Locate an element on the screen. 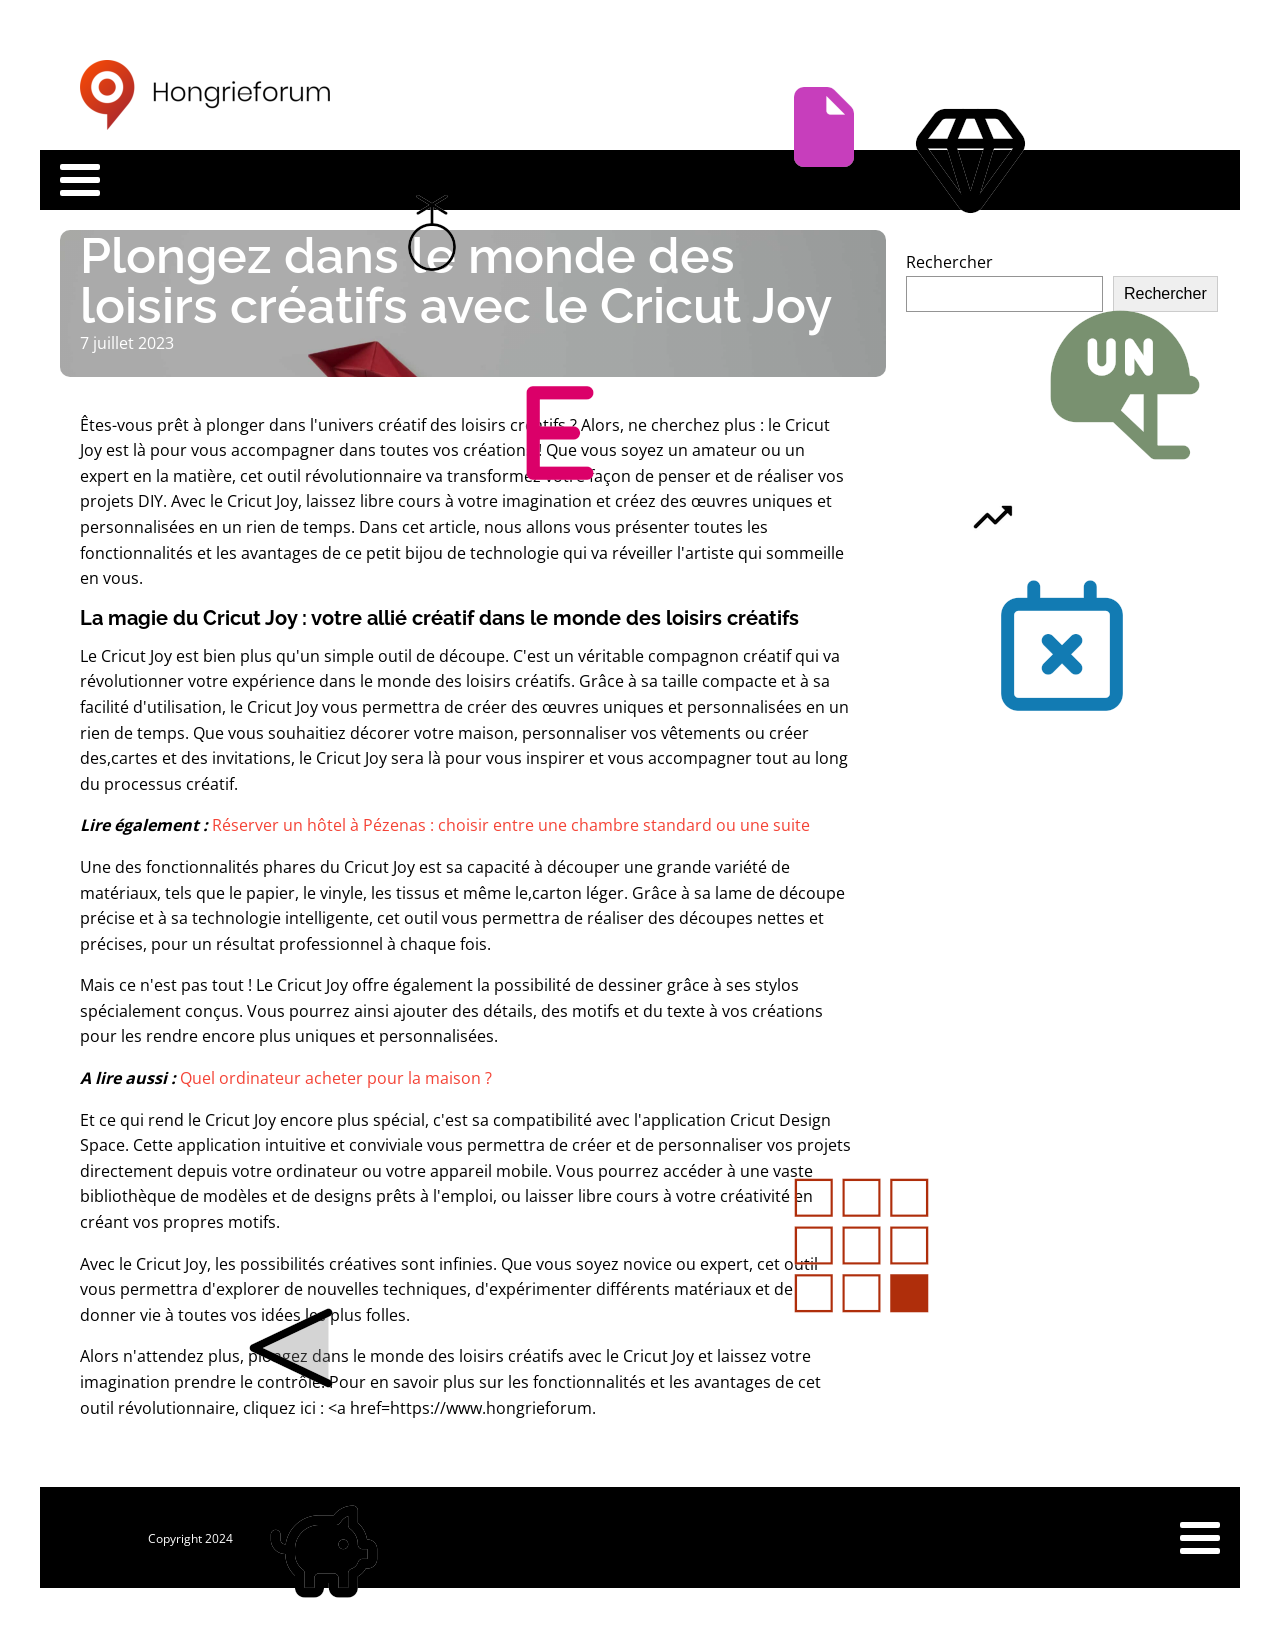 The image size is (1280, 1628). view or open a file is located at coordinates (824, 127).